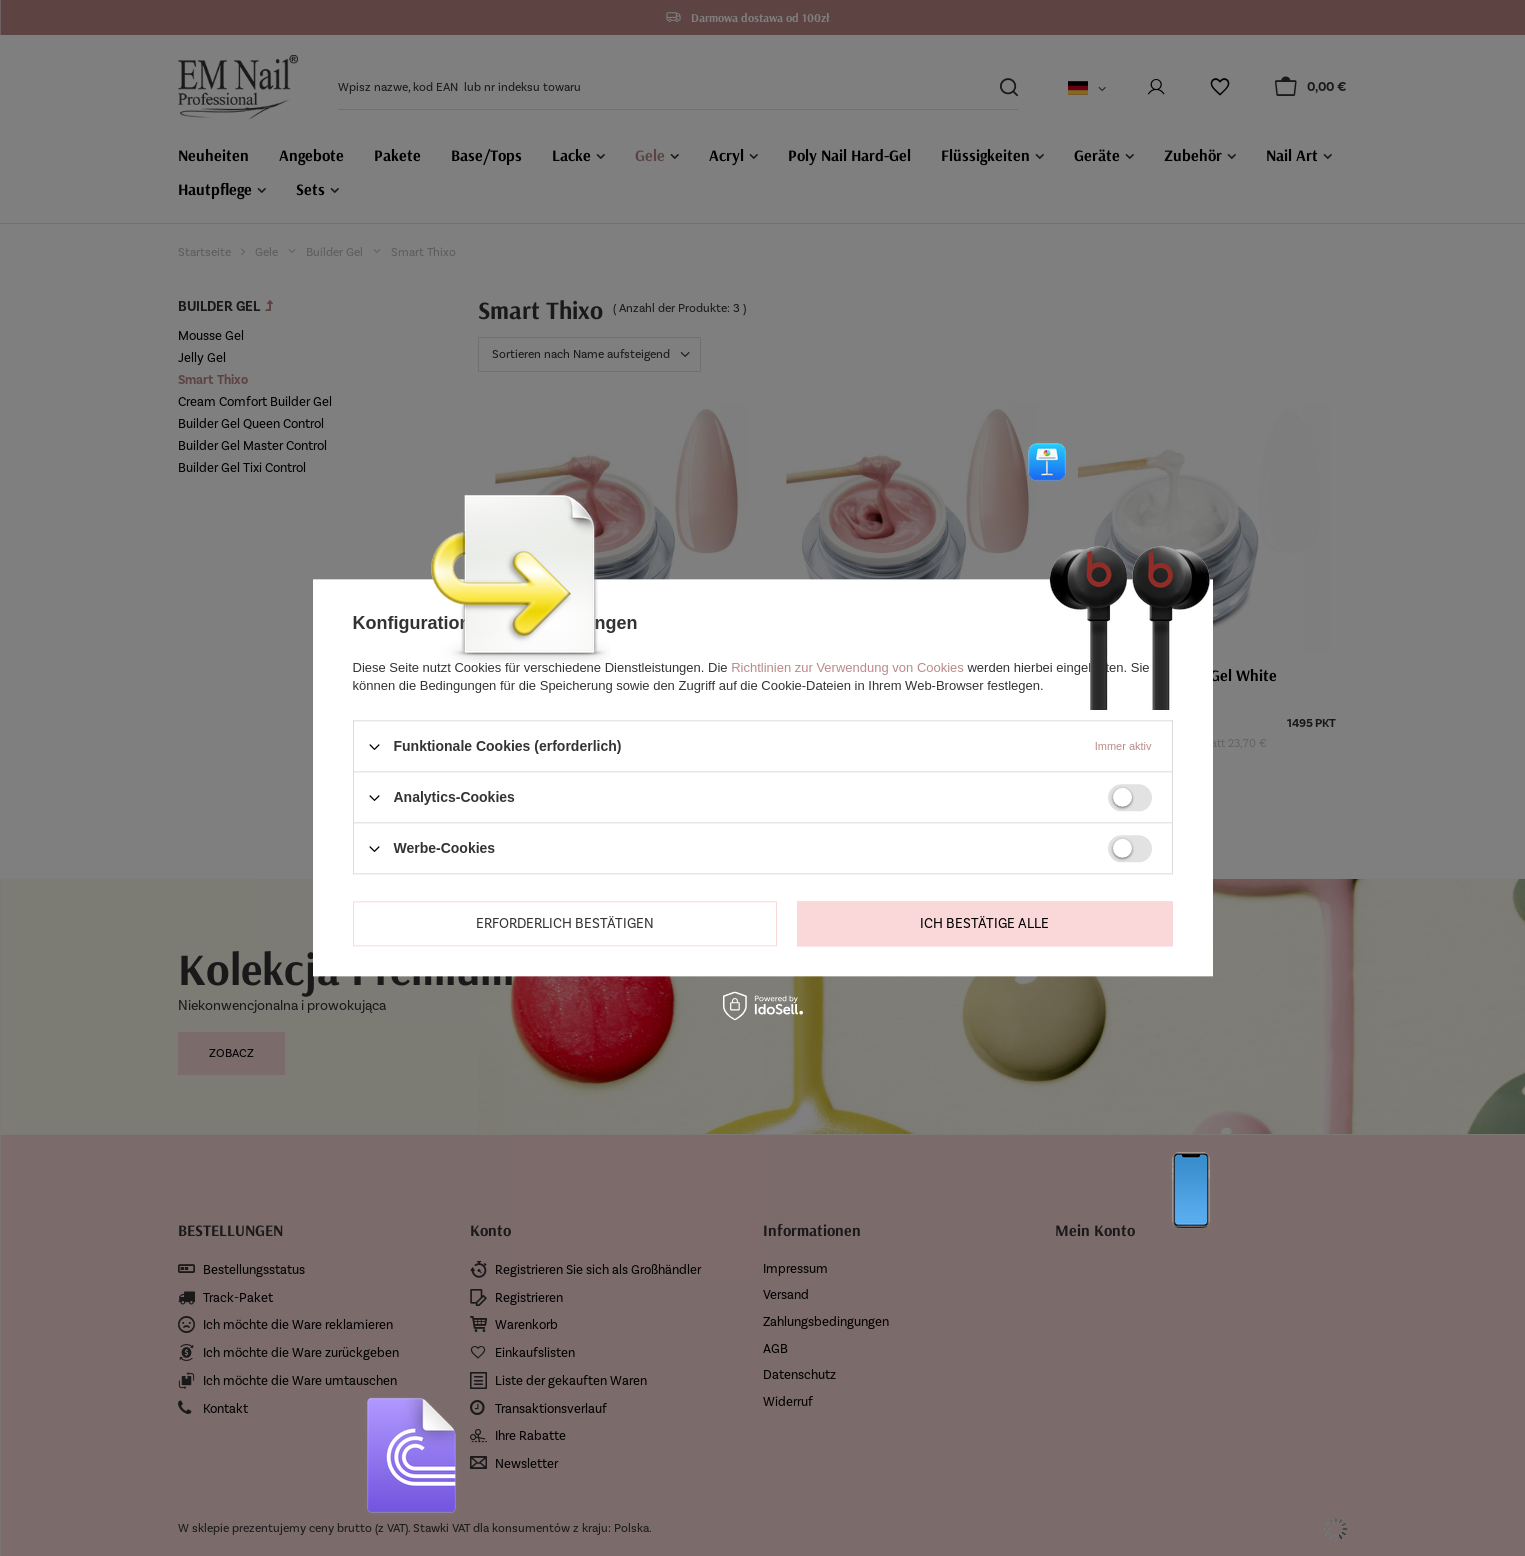 Image resolution: width=1525 pixels, height=1556 pixels. Describe the element at coordinates (1130, 619) in the screenshot. I see `beats earbuds connected via bluetooth` at that location.